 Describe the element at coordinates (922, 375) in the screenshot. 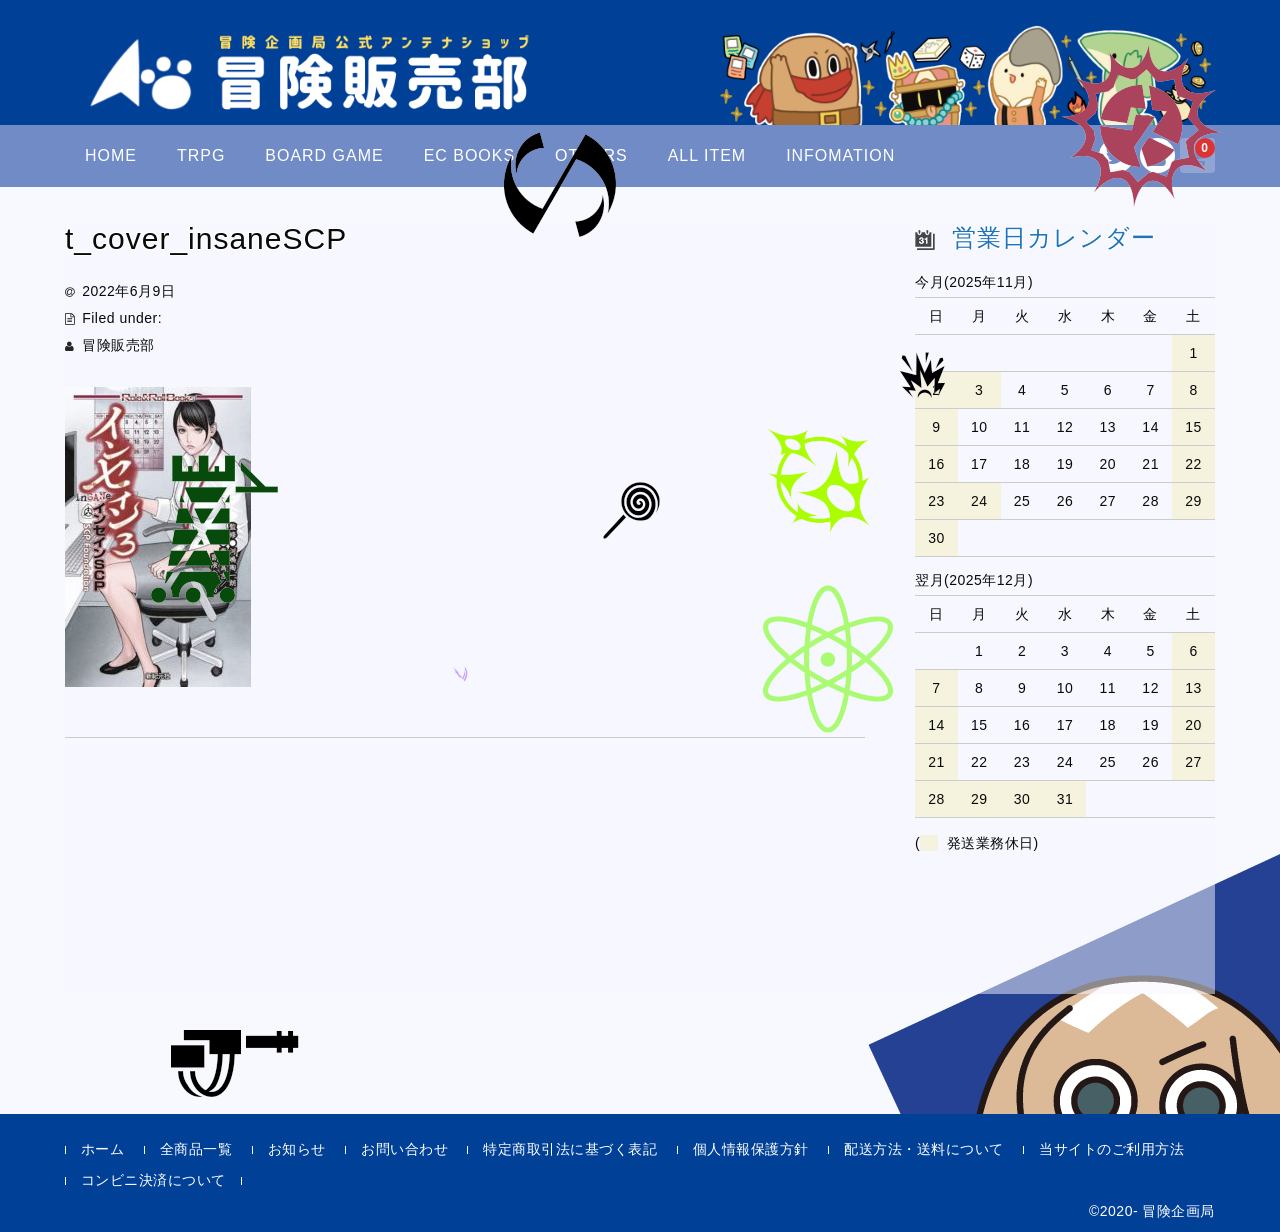

I see `indicates a mine has been triggered or detonated` at that location.